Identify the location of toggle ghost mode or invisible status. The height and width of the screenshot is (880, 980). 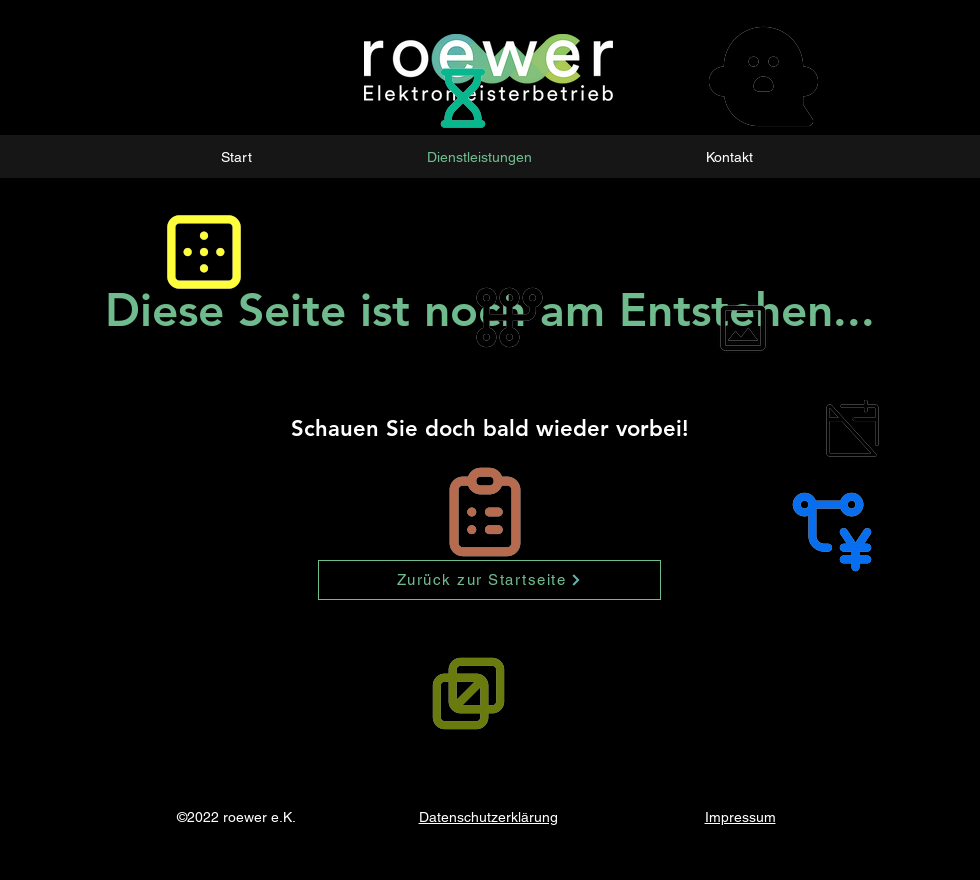
(763, 76).